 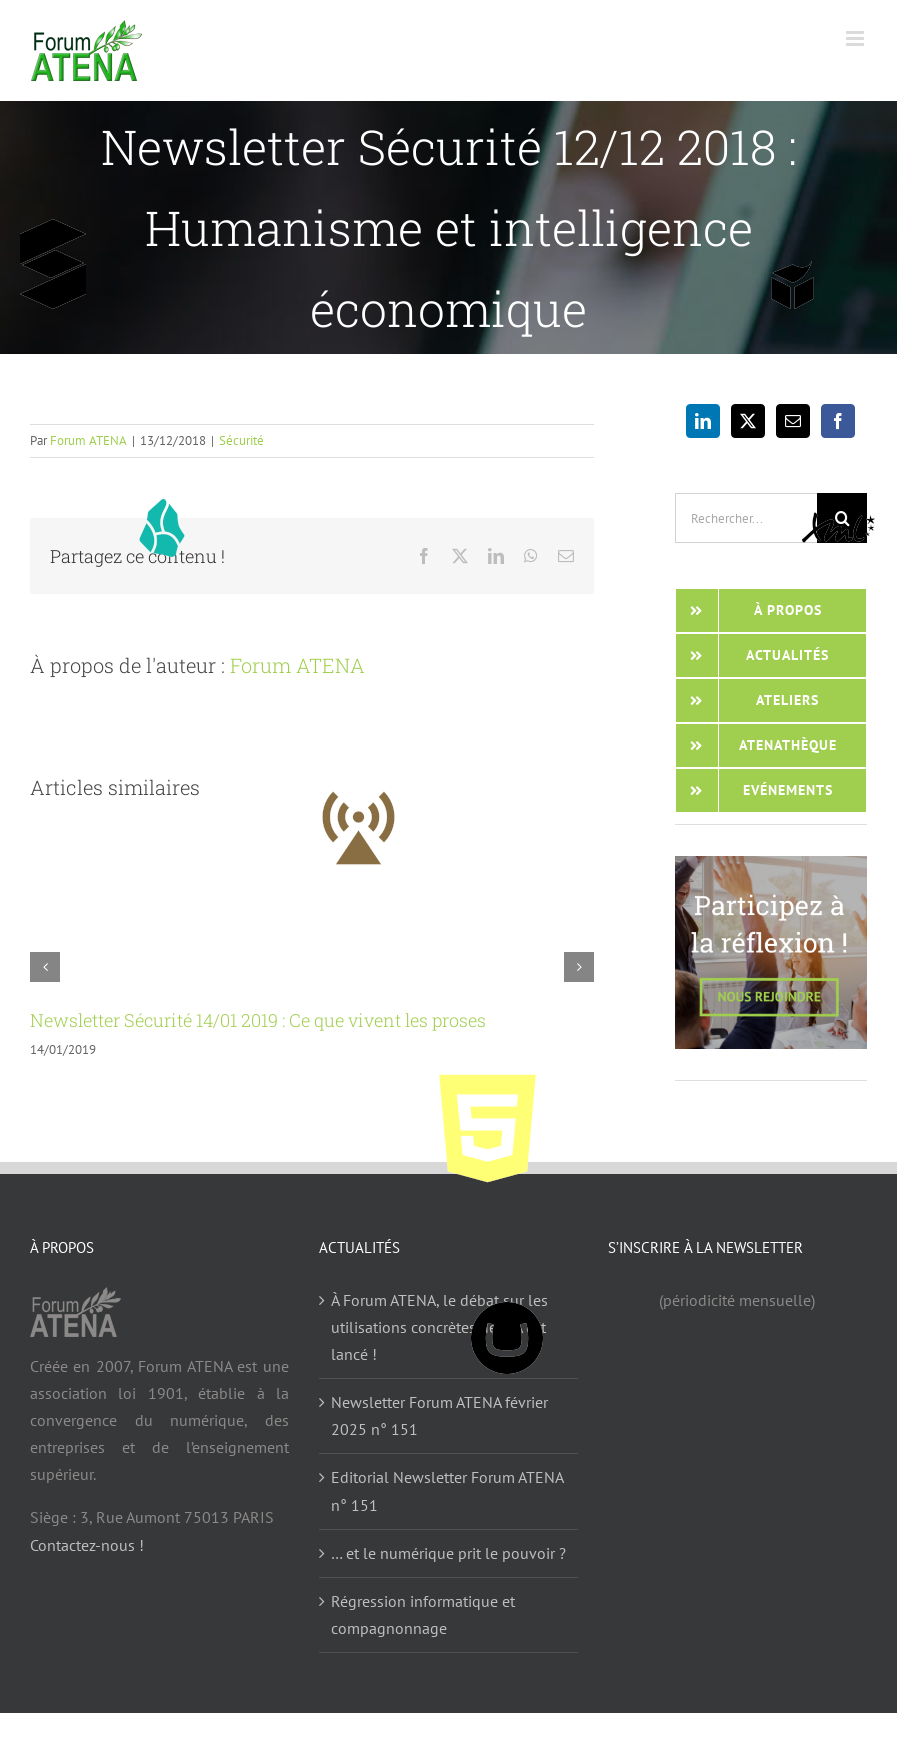 I want to click on open obsidian note-taking app, so click(x=162, y=528).